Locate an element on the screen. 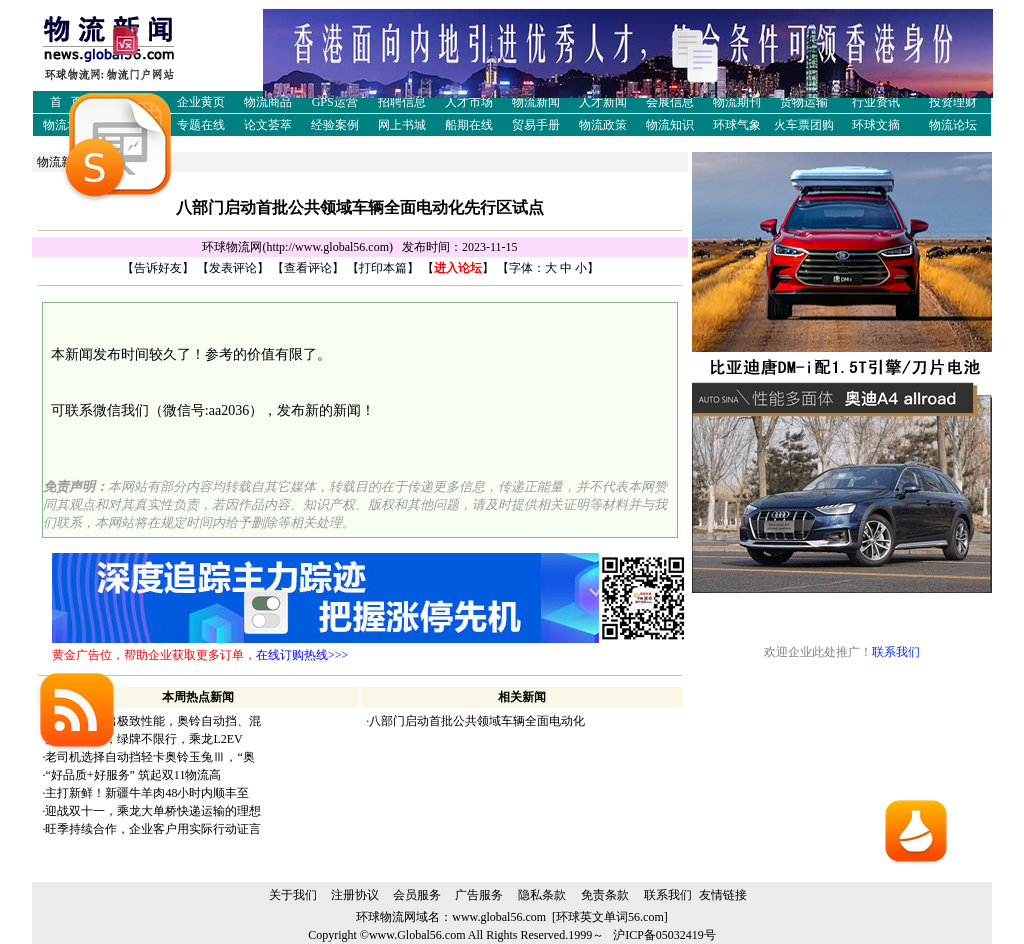 The height and width of the screenshot is (944, 1024). open libreoffice math equation editor is located at coordinates (125, 40).